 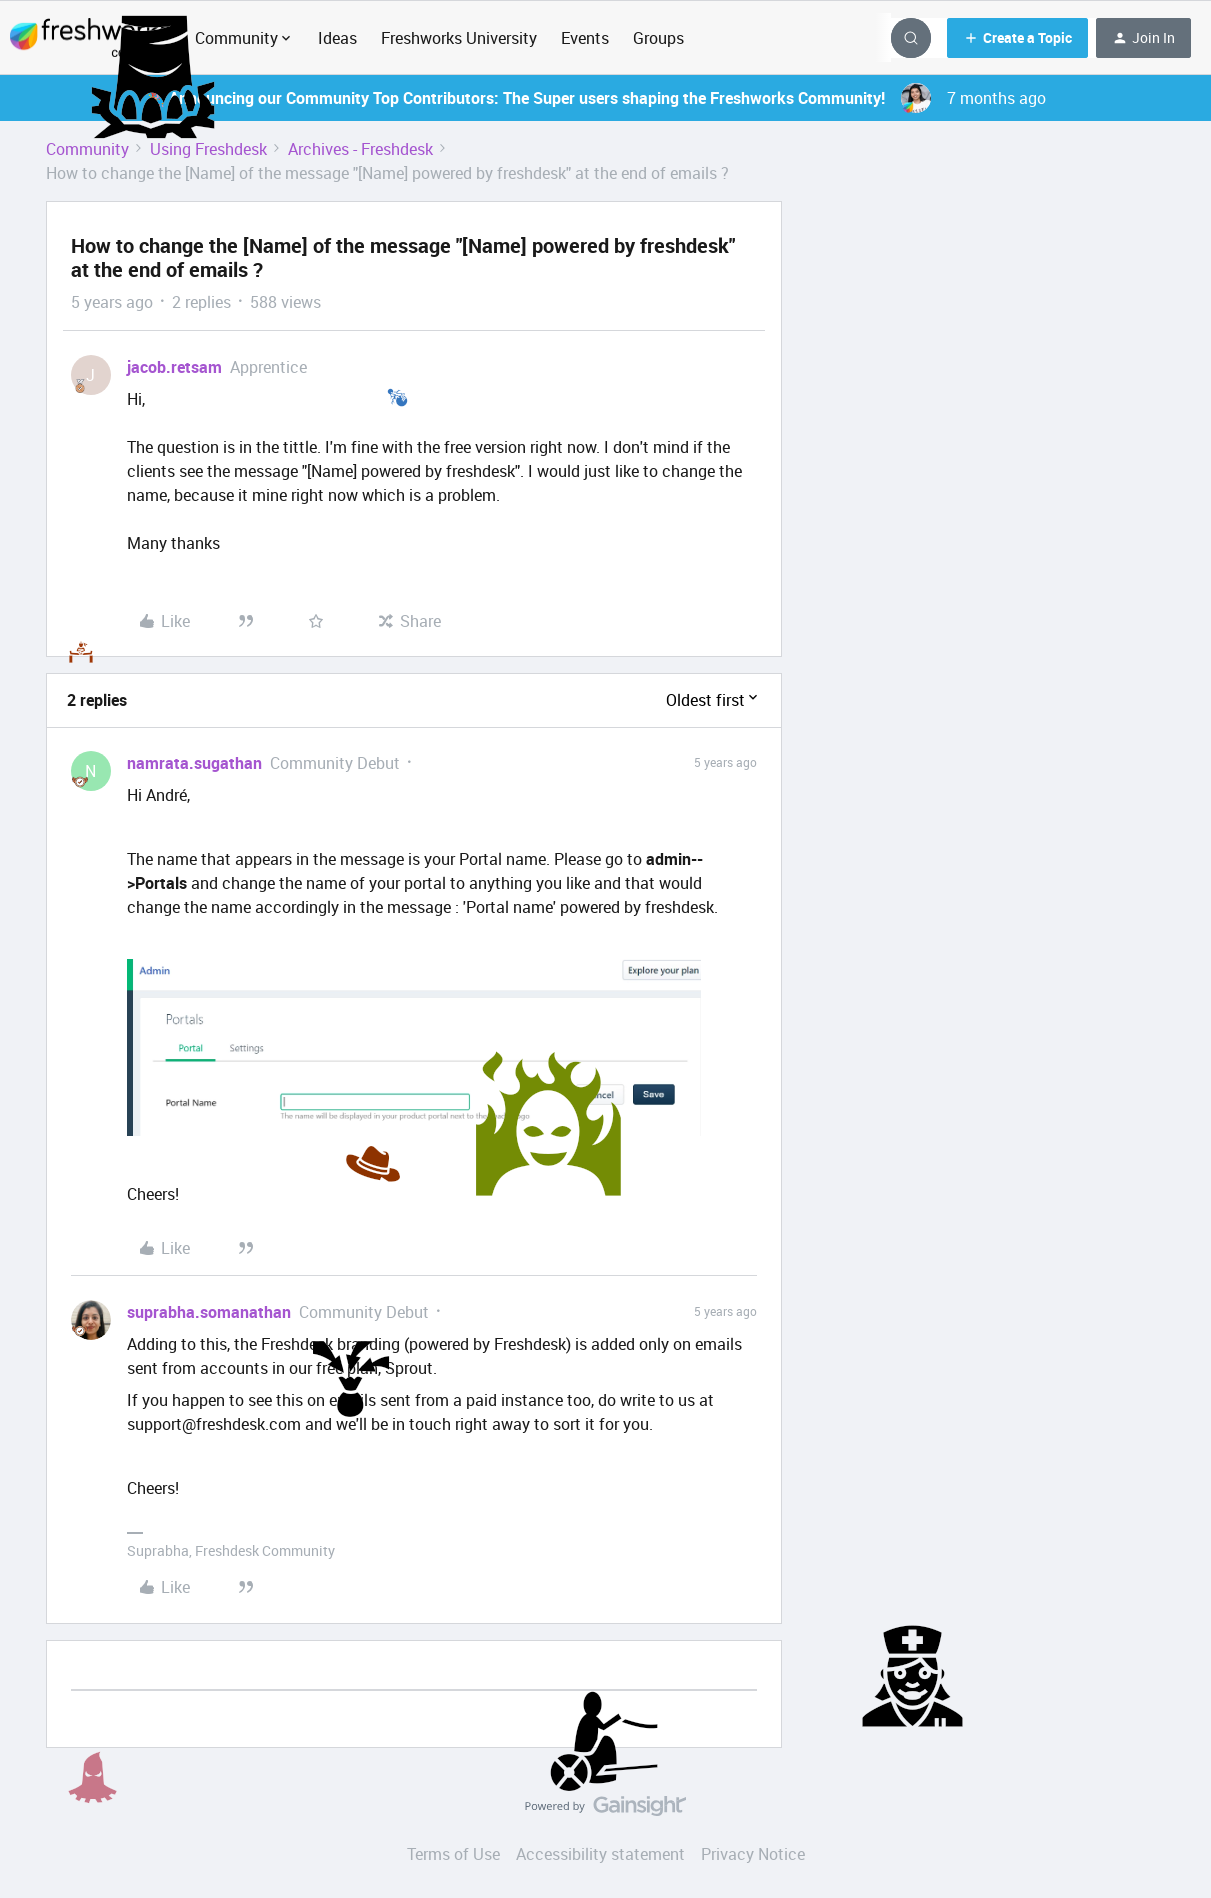 I want to click on flexibility or stretching exercise option, so click(x=81, y=651).